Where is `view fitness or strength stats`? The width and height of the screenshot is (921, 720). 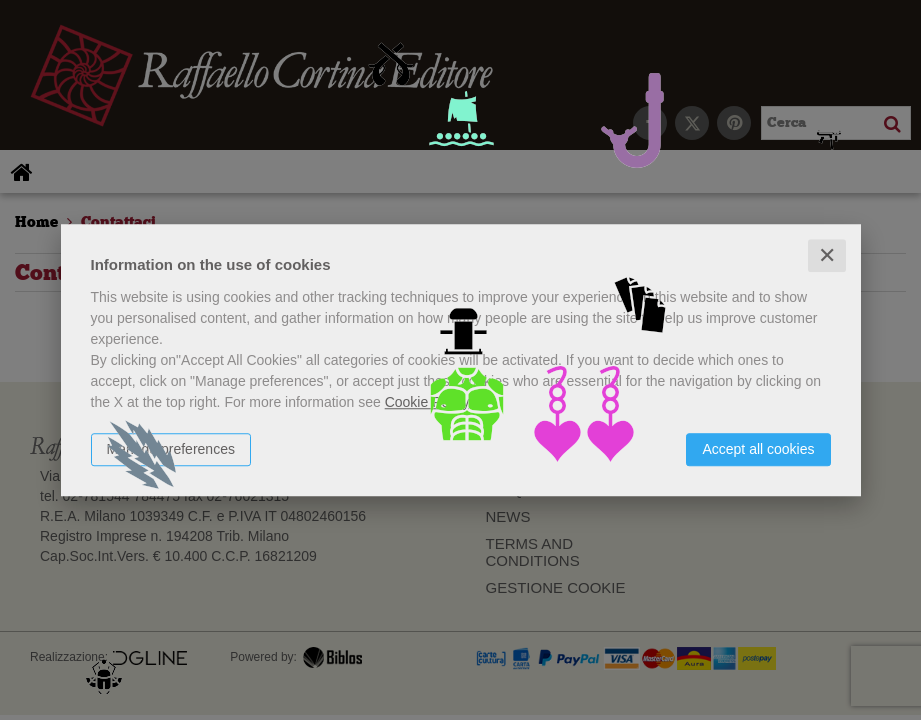
view fitness or strength stats is located at coordinates (467, 404).